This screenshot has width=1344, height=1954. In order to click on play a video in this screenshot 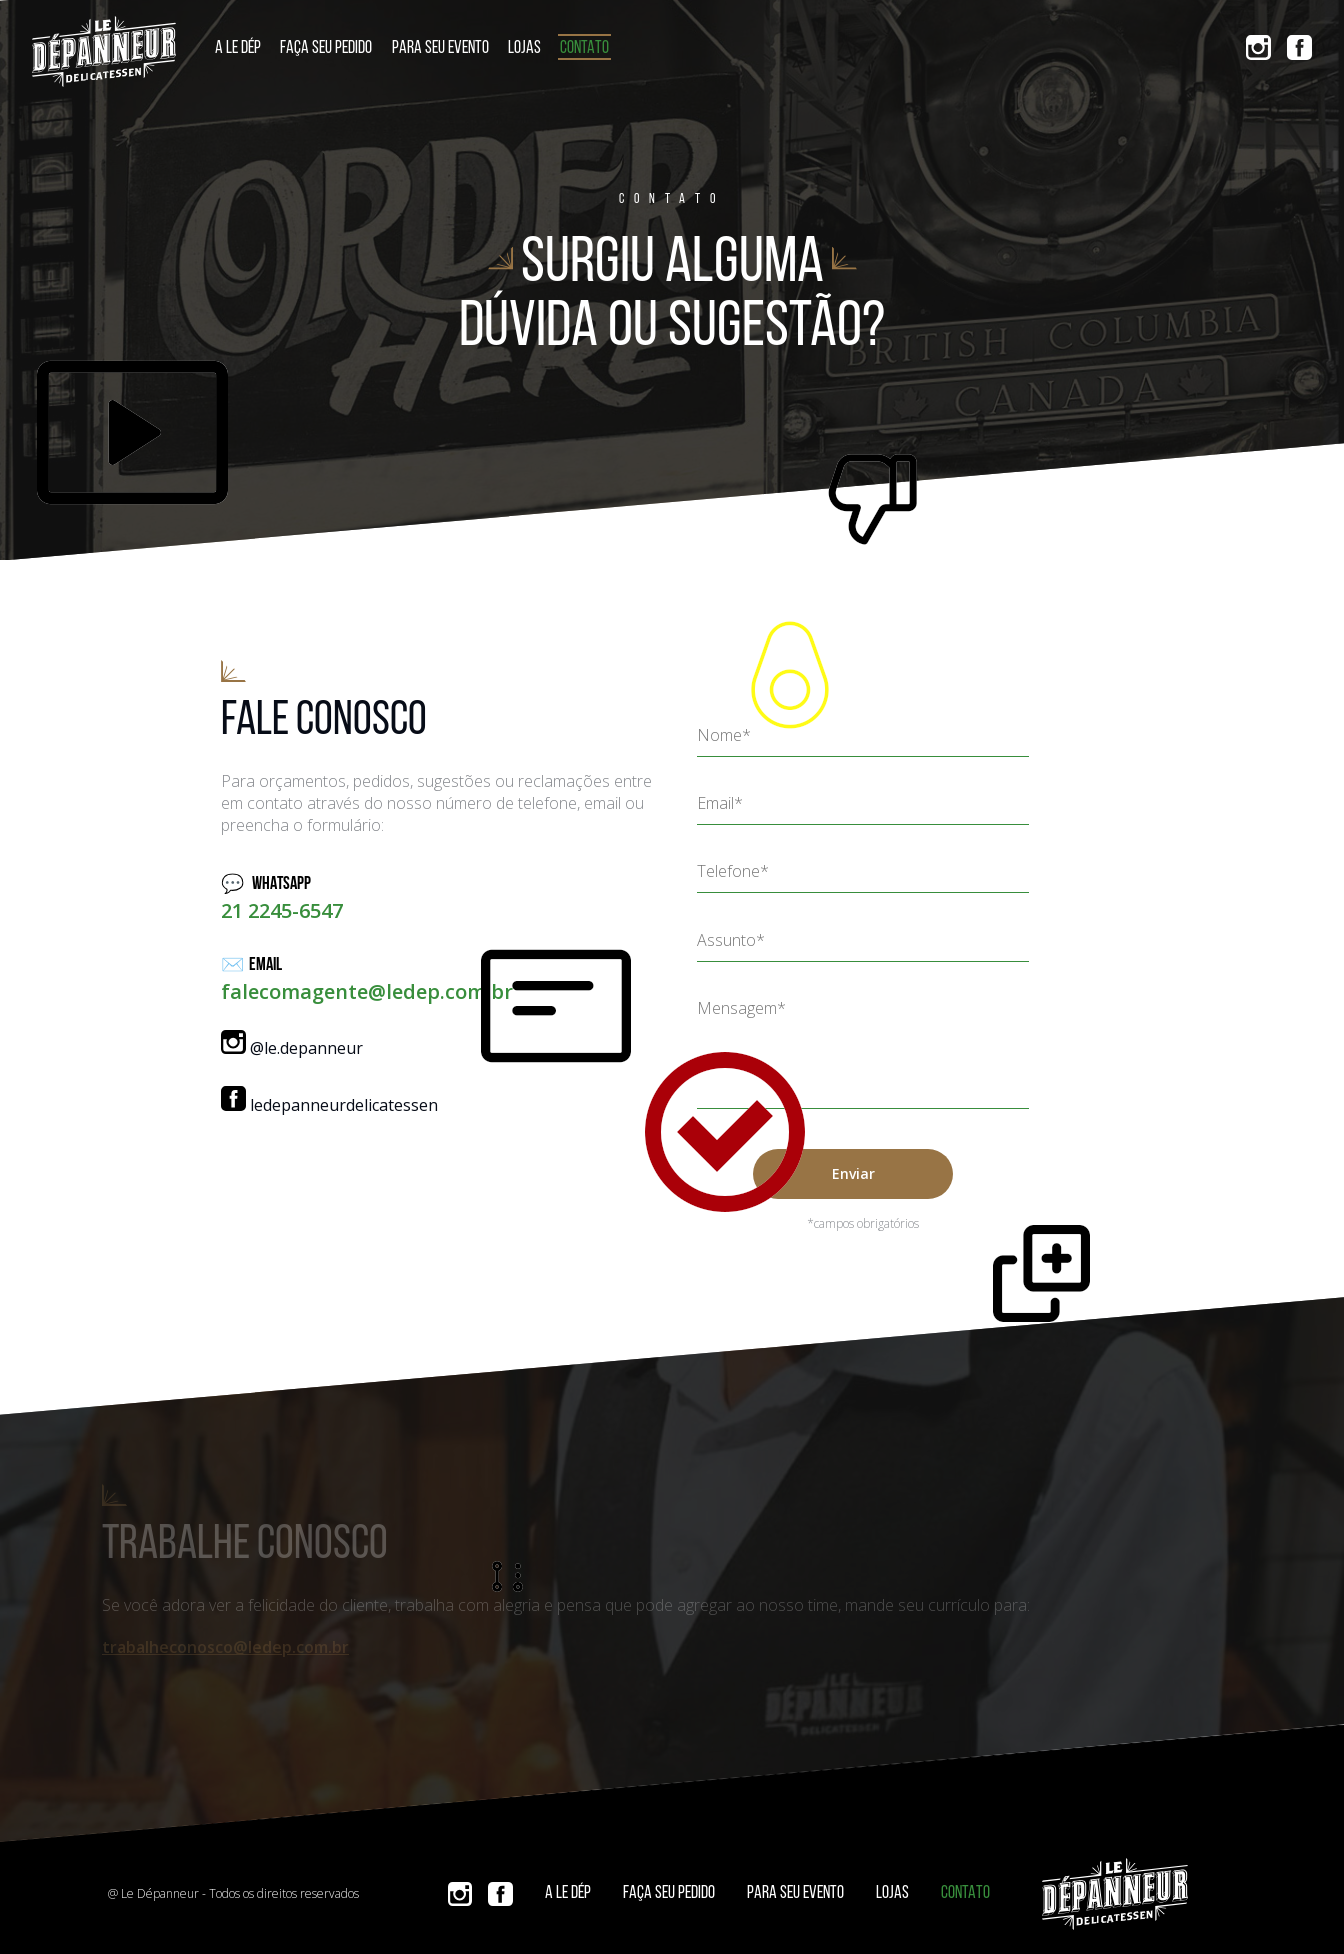, I will do `click(132, 432)`.